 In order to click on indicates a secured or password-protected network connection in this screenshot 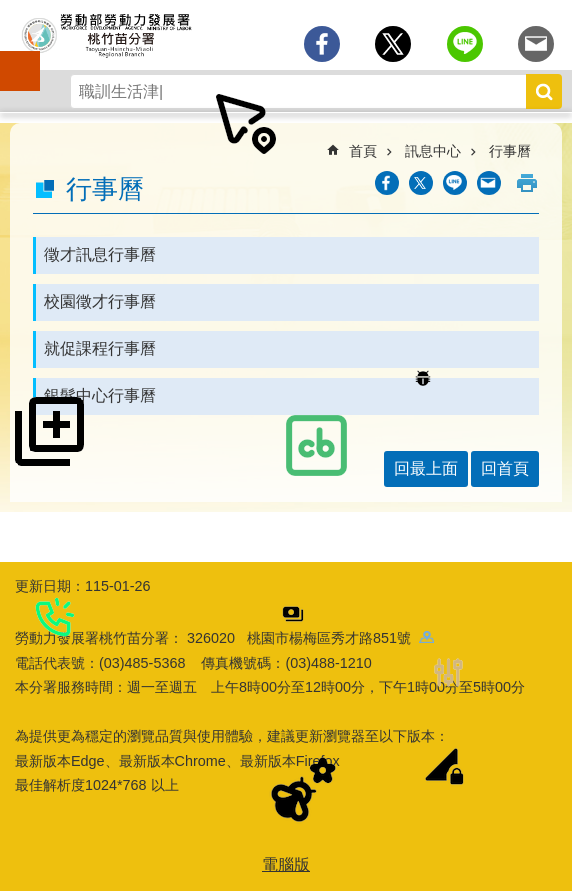, I will do `click(443, 766)`.